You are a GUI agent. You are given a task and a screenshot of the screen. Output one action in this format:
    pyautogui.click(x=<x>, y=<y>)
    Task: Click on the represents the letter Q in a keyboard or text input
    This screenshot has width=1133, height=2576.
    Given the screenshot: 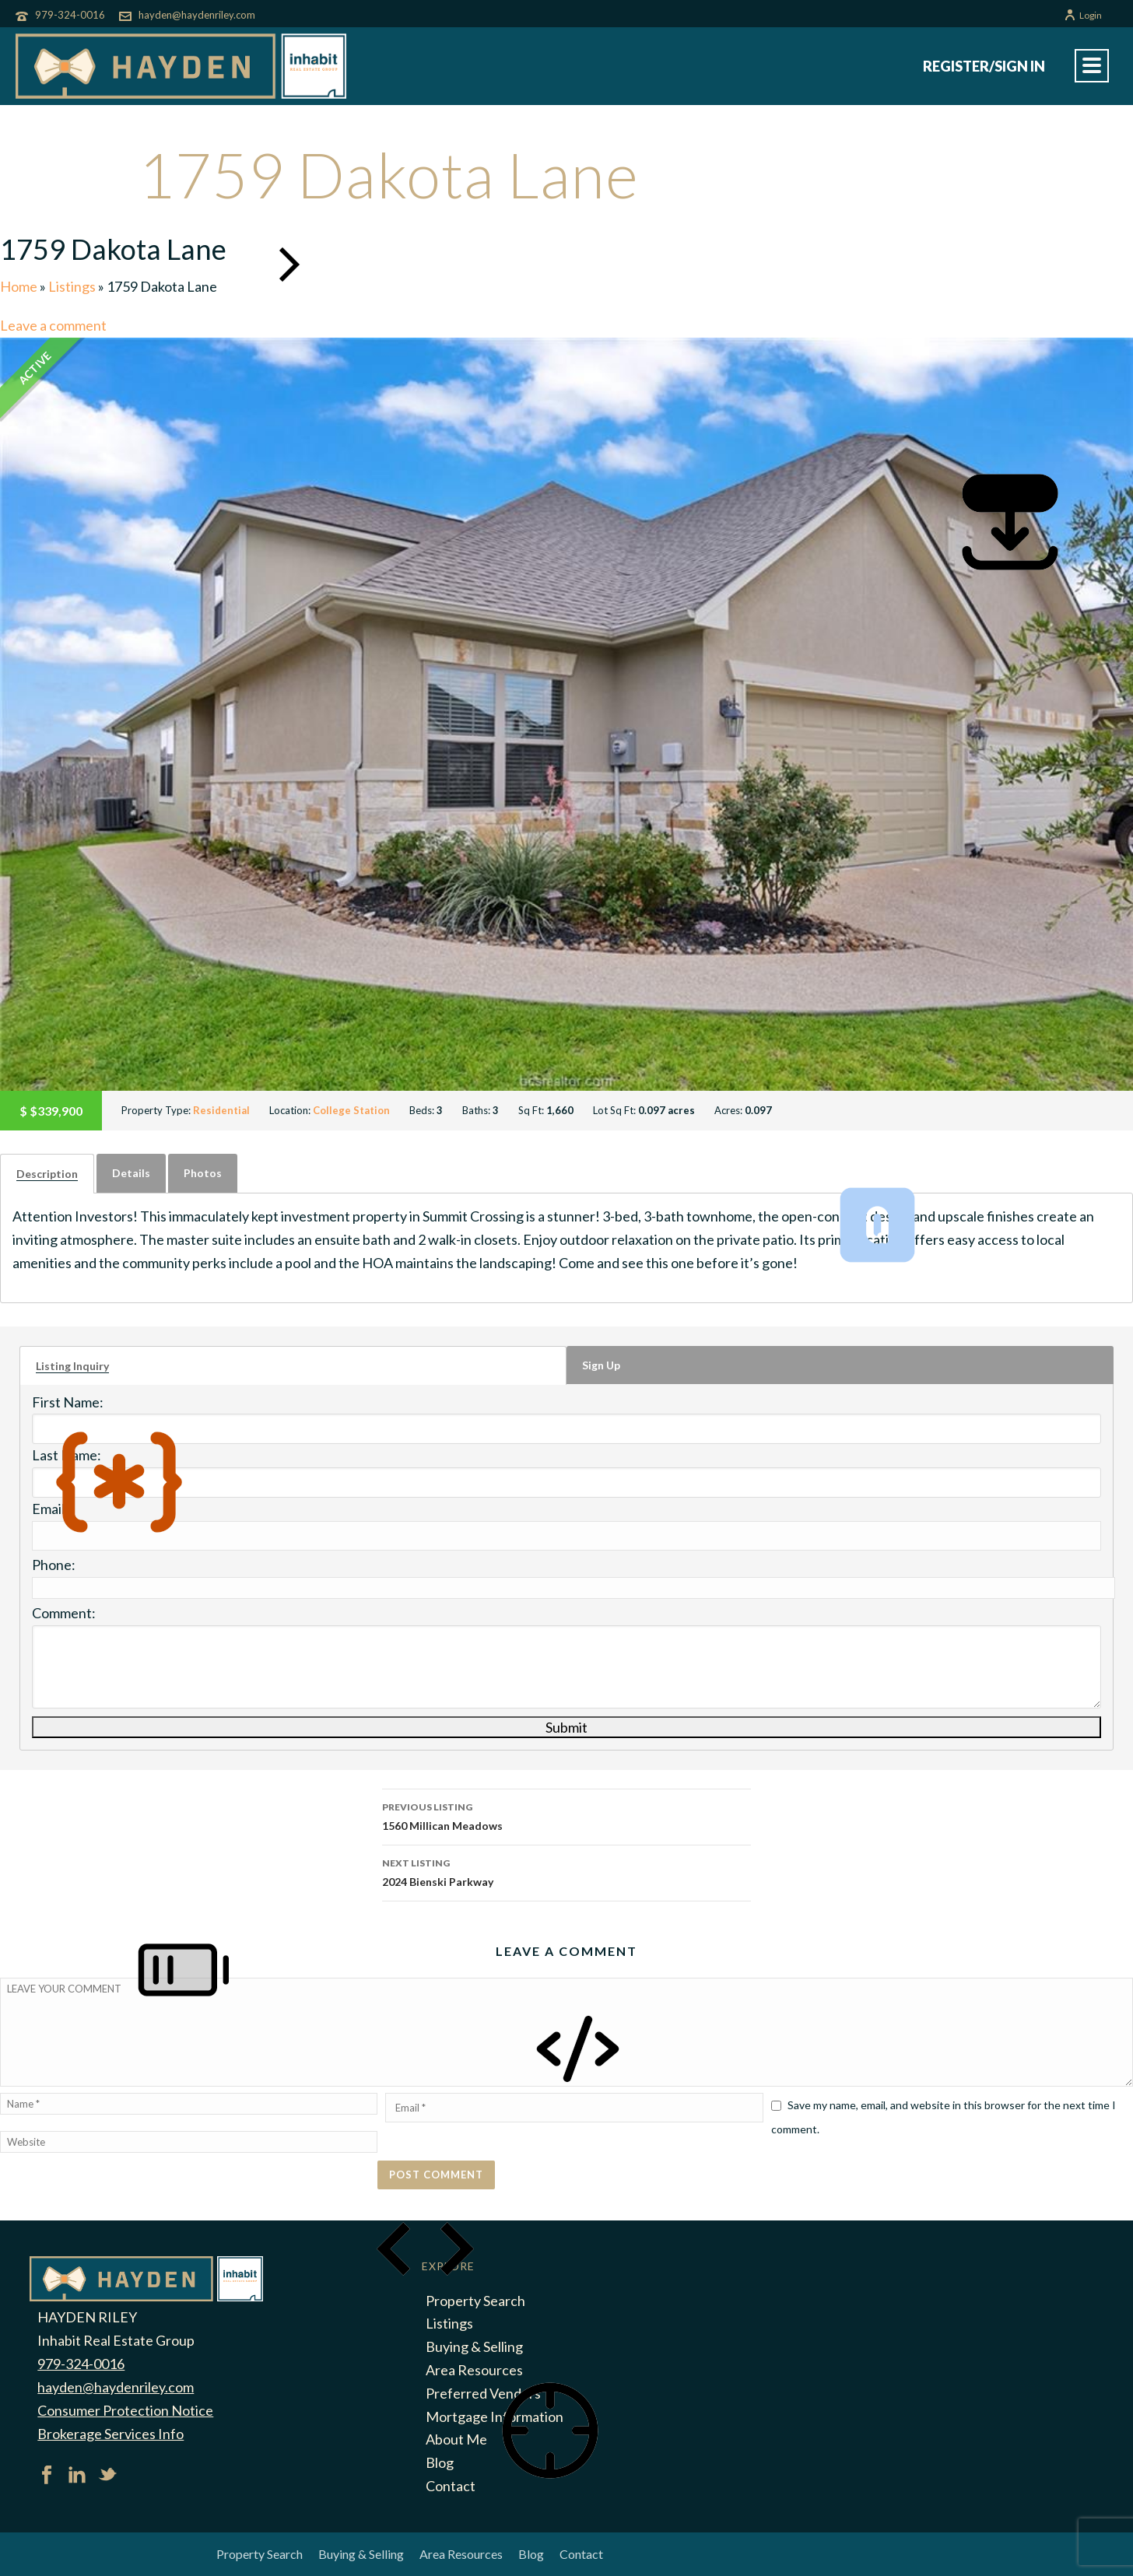 What is the action you would take?
    pyautogui.click(x=877, y=1225)
    